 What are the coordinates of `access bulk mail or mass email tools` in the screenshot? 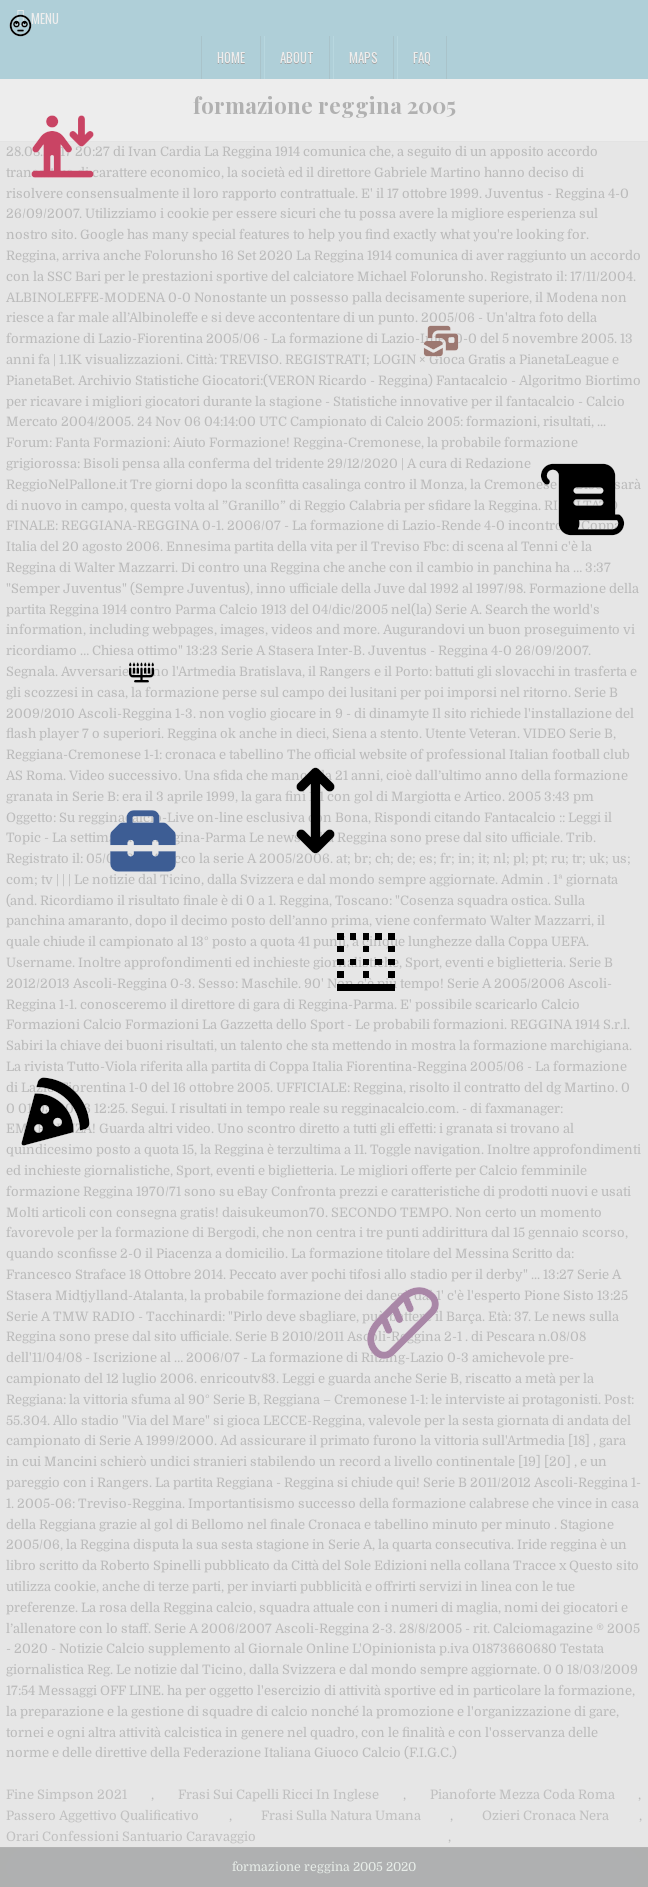 It's located at (441, 341).